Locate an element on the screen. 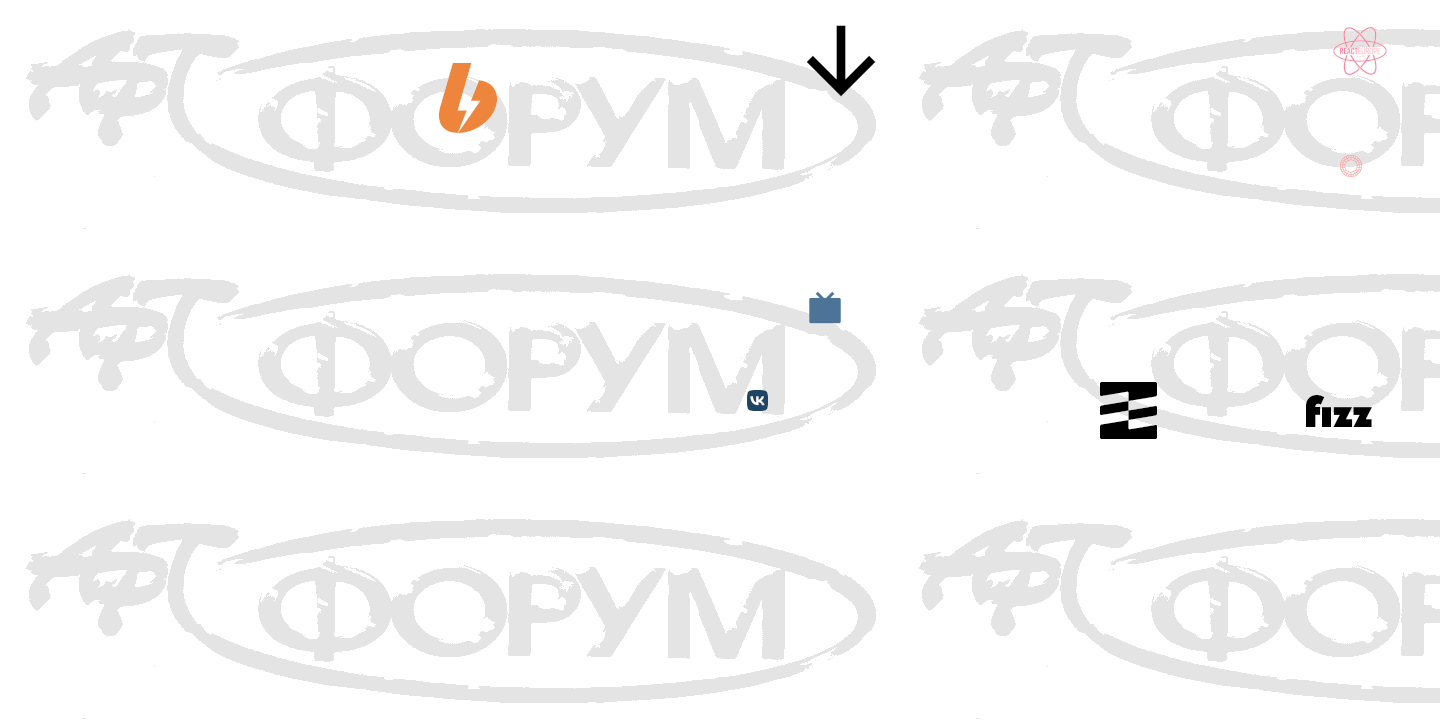 This screenshot has height=720, width=1440. react europe conference logo is located at coordinates (1360, 51).